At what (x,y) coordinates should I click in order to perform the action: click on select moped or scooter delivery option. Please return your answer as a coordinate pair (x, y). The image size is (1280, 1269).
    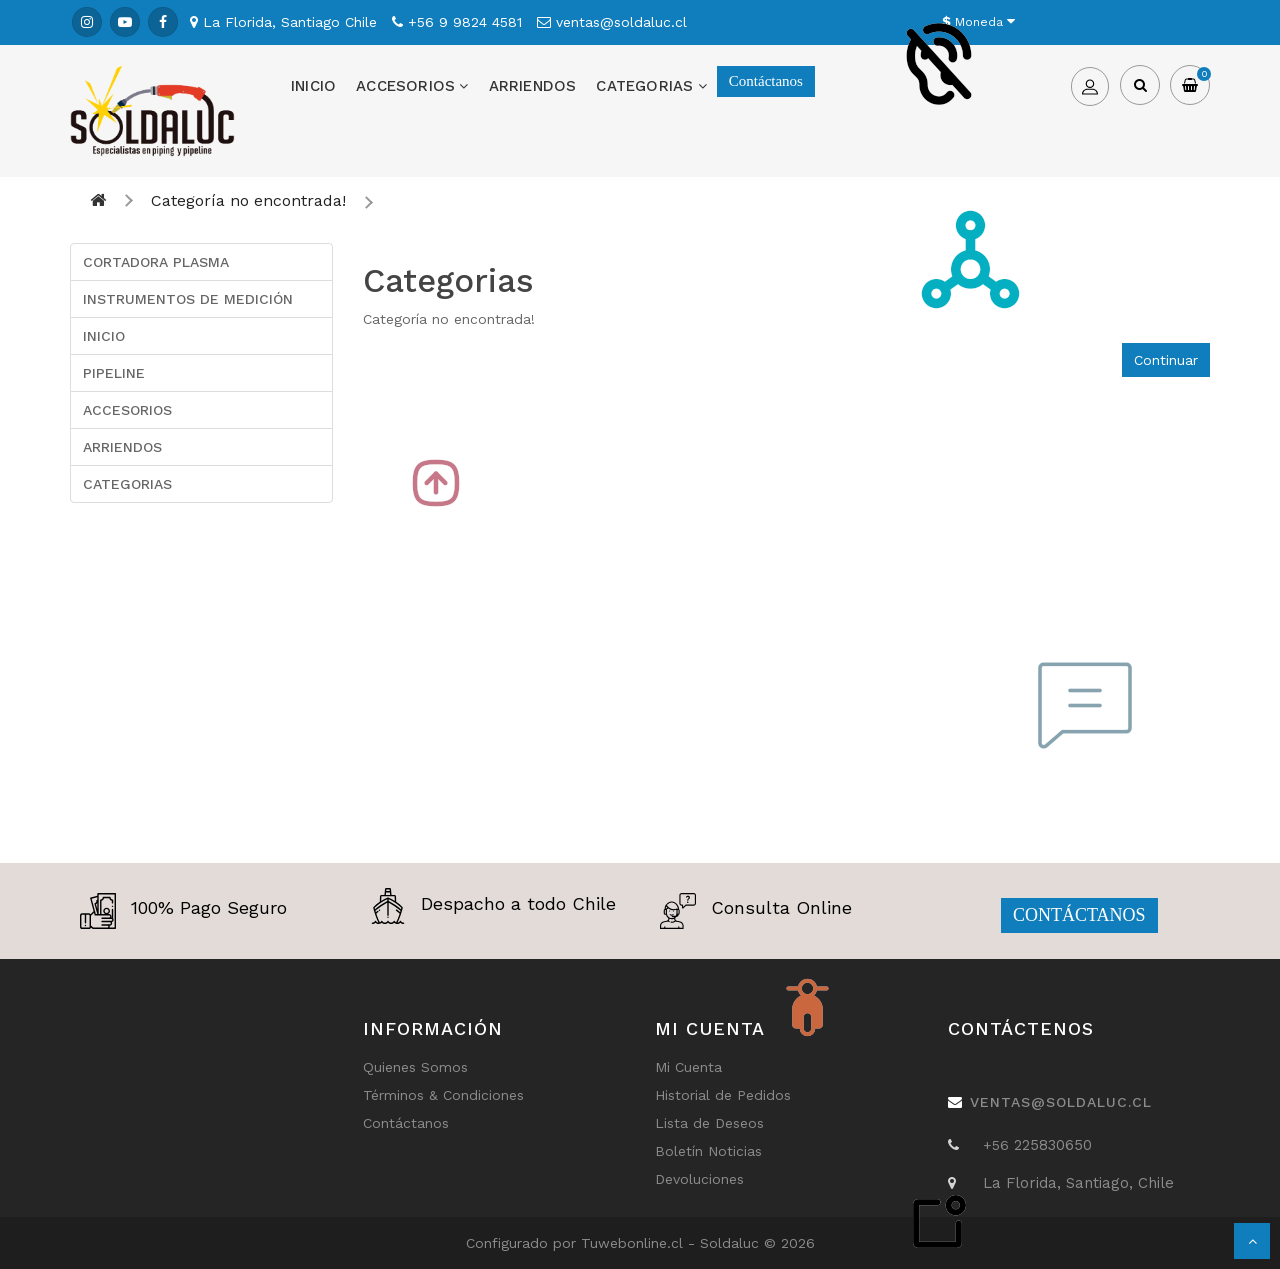
    Looking at the image, I should click on (807, 1007).